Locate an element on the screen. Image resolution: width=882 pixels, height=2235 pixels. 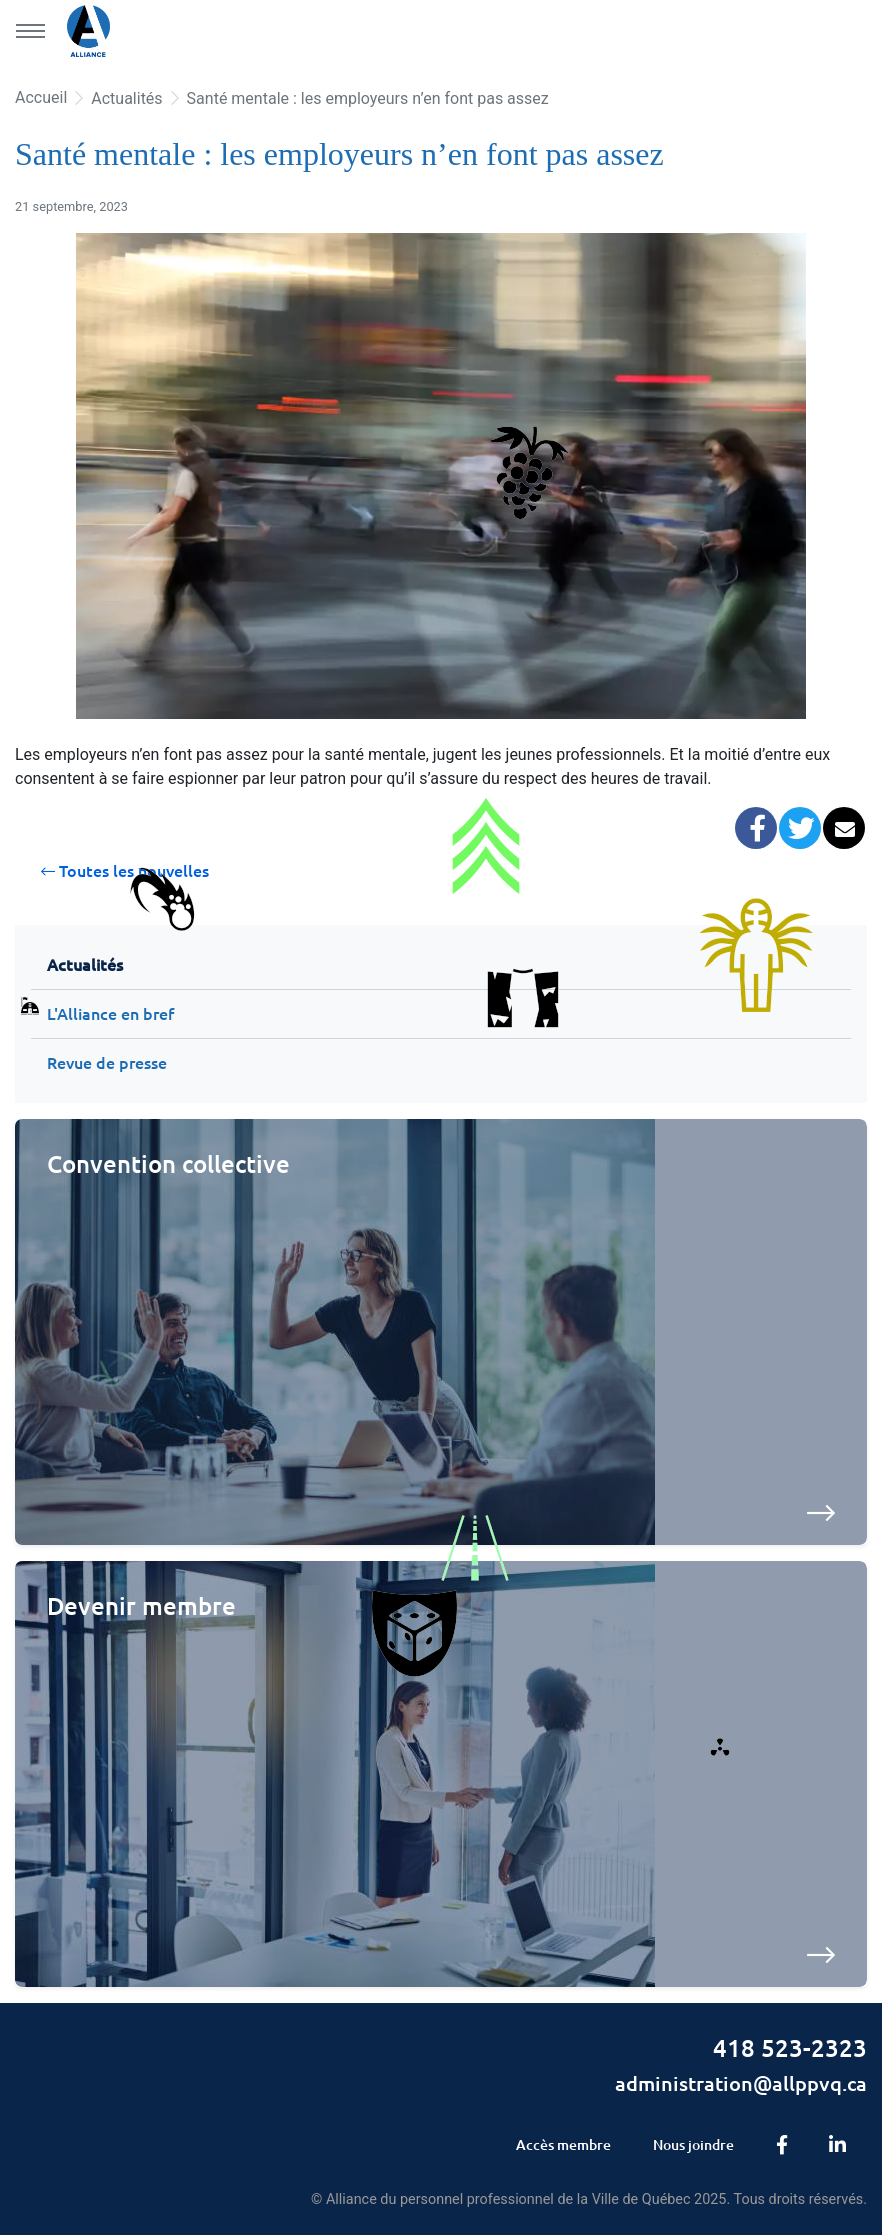
select octopus-human hybrid character is located at coordinates (756, 955).